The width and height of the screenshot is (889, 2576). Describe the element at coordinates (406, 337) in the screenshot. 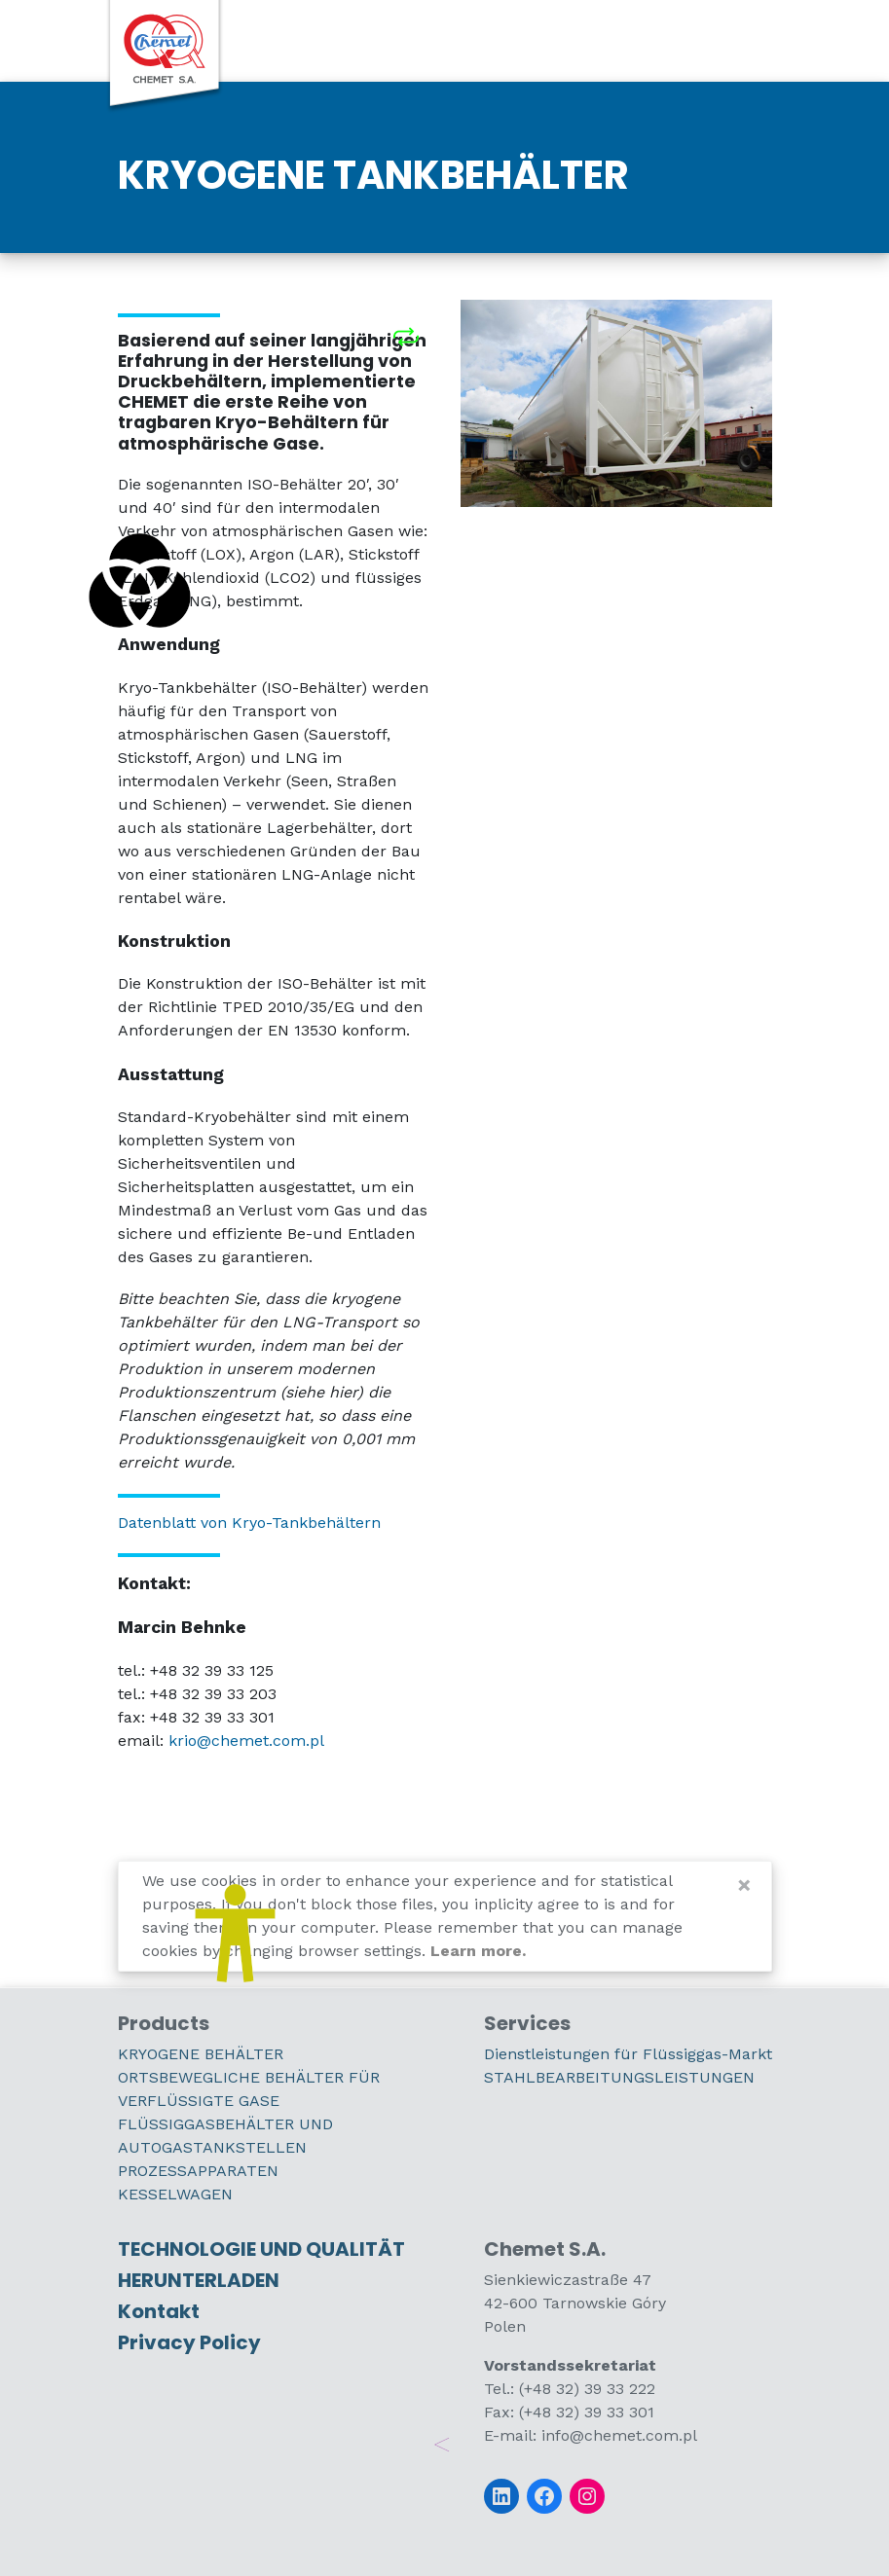

I see `enable repeat mode for playback` at that location.